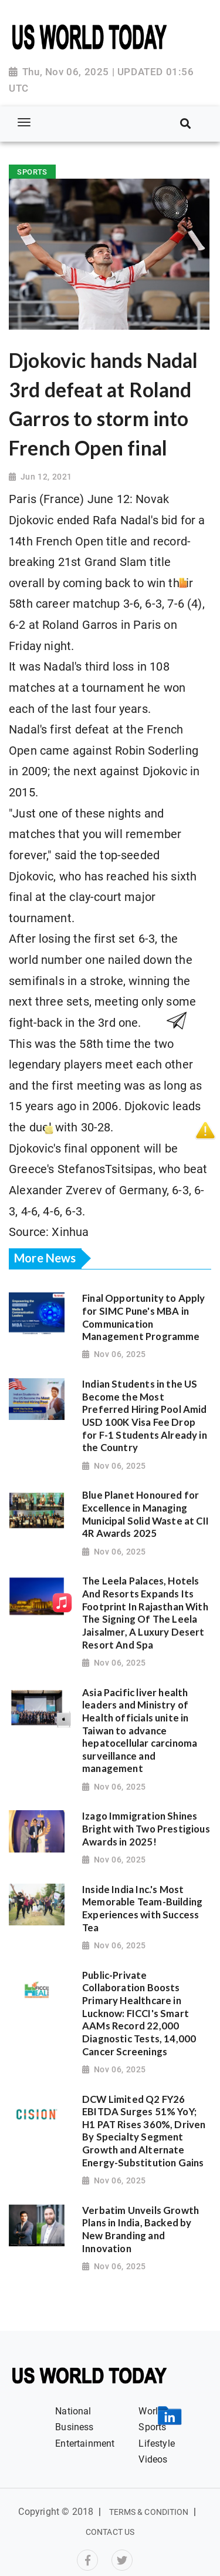 This screenshot has width=220, height=2576. I want to click on mac pro desktop computer, so click(63, 1719).